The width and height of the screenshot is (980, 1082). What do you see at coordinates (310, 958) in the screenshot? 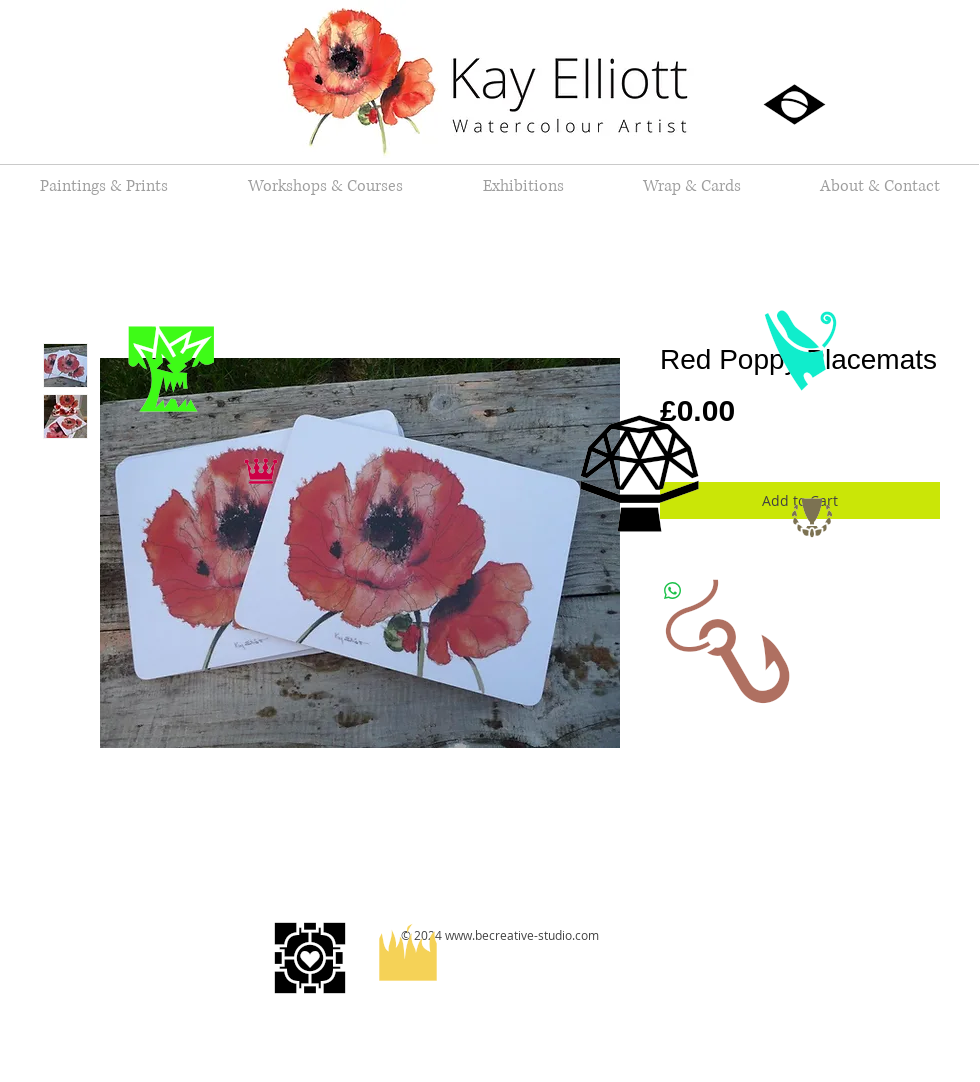
I see `companion cube item or collectible from Portal` at bounding box center [310, 958].